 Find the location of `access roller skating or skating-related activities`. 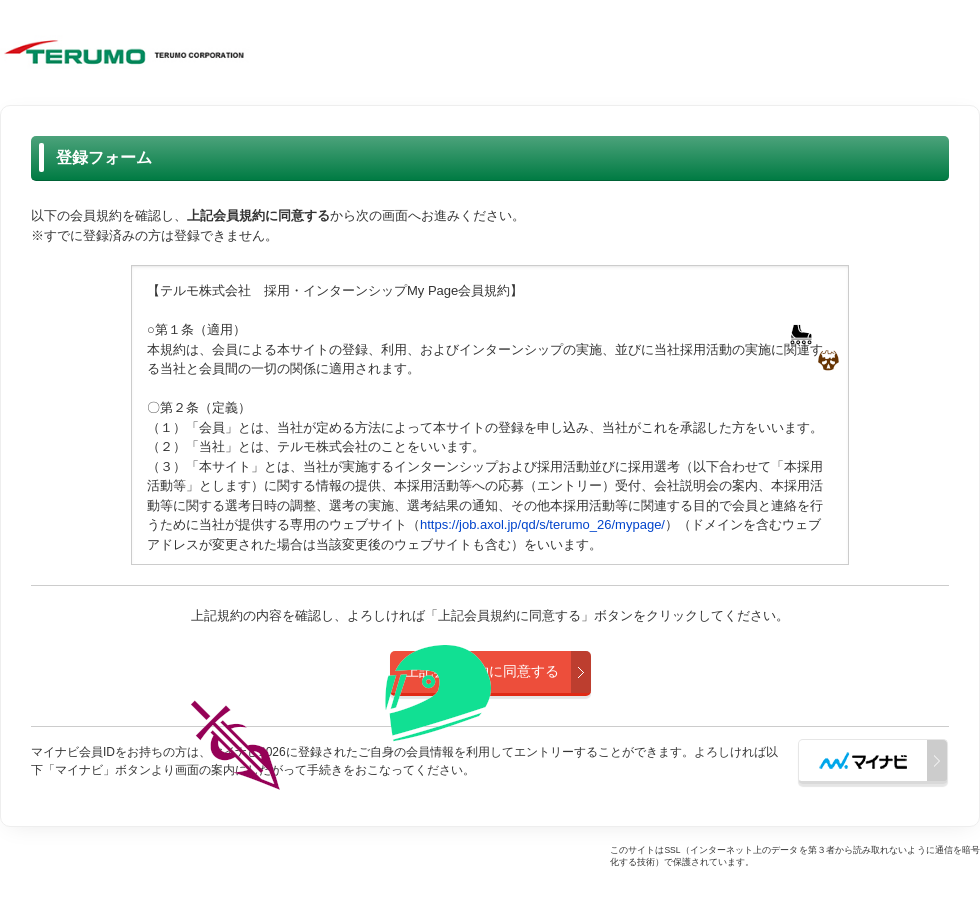

access roller skating or skating-related activities is located at coordinates (801, 333).